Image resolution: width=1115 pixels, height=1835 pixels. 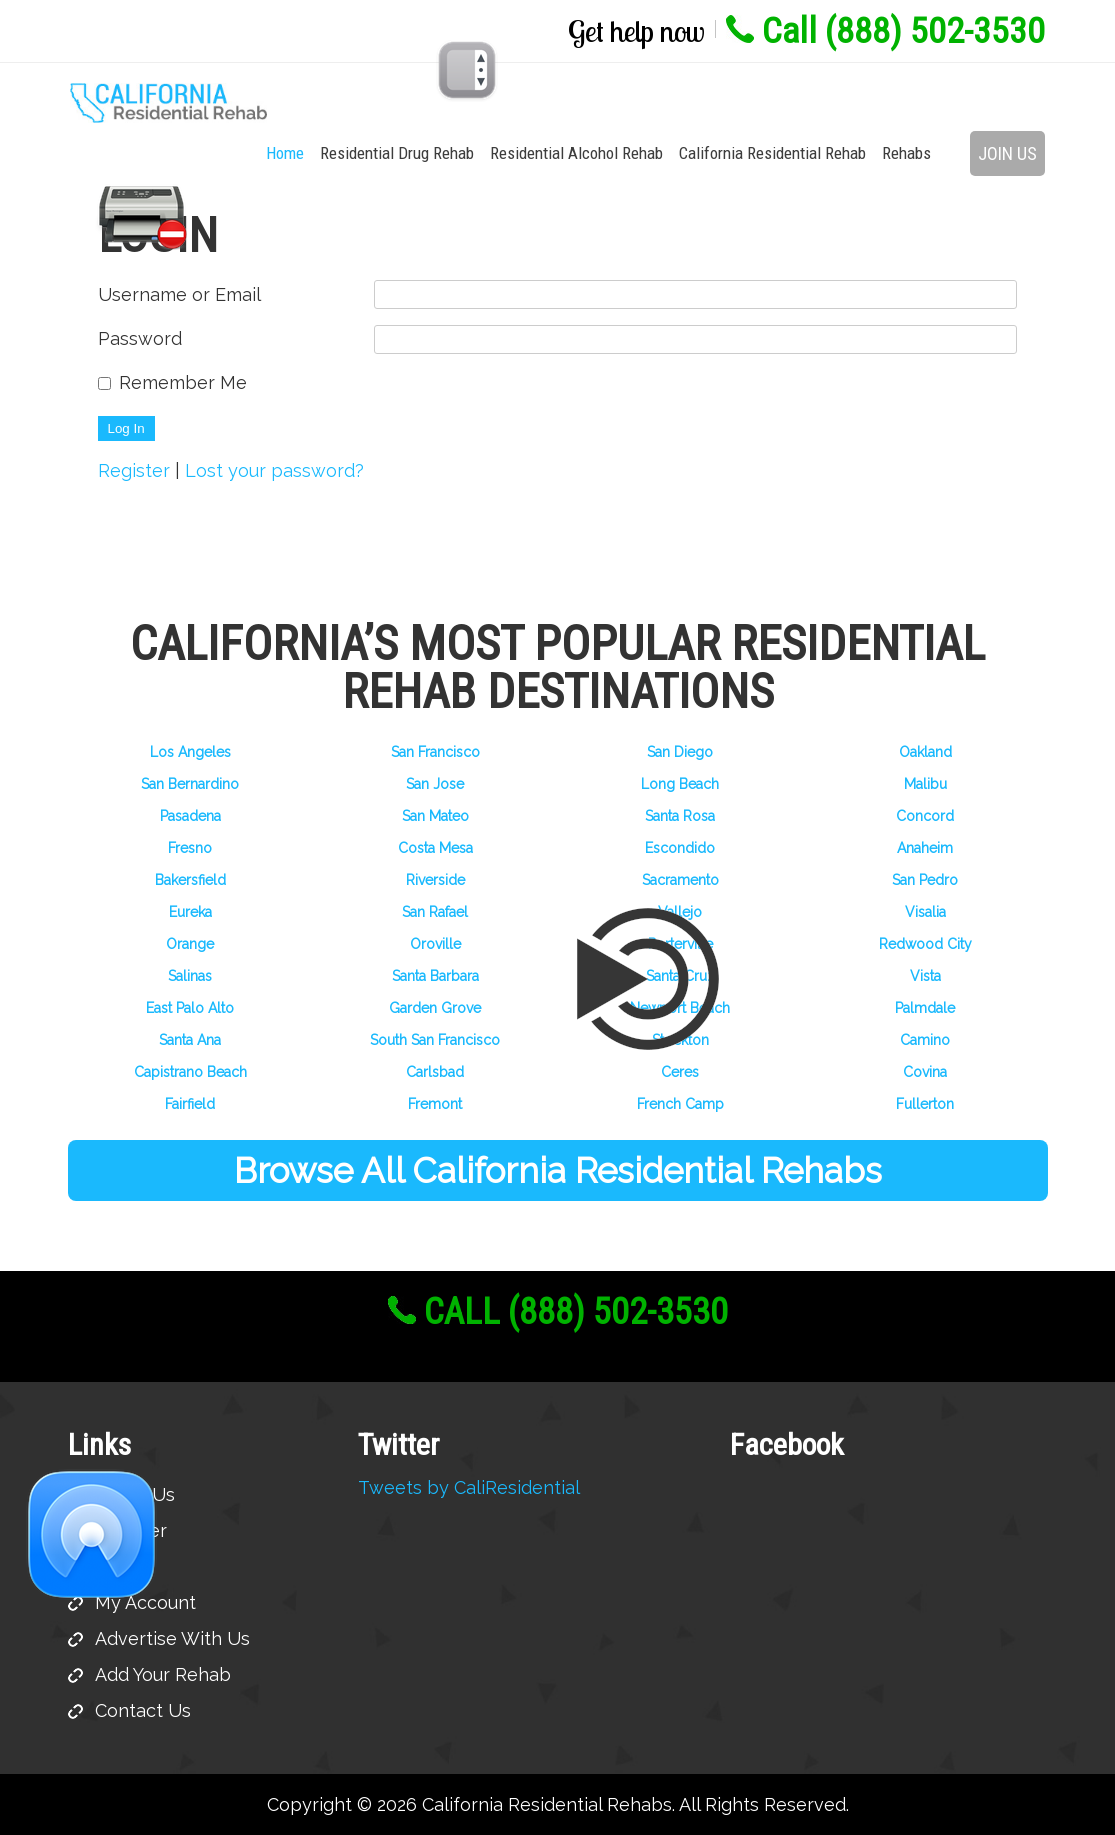 What do you see at coordinates (91, 1534) in the screenshot?
I see `open airdrop to share files with nearby devices` at bounding box center [91, 1534].